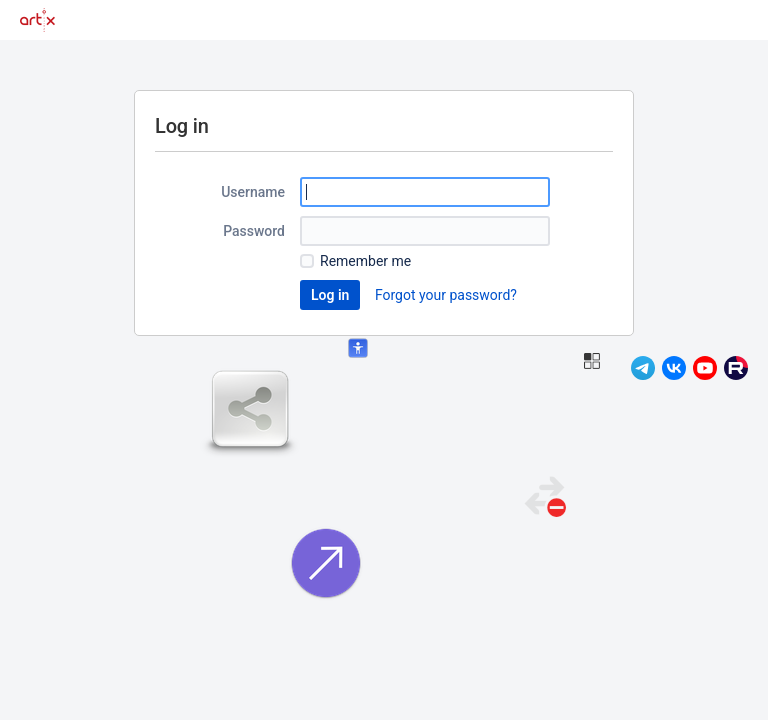 Image resolution: width=768 pixels, height=720 pixels. I want to click on access application preferences or settings, so click(592, 361).